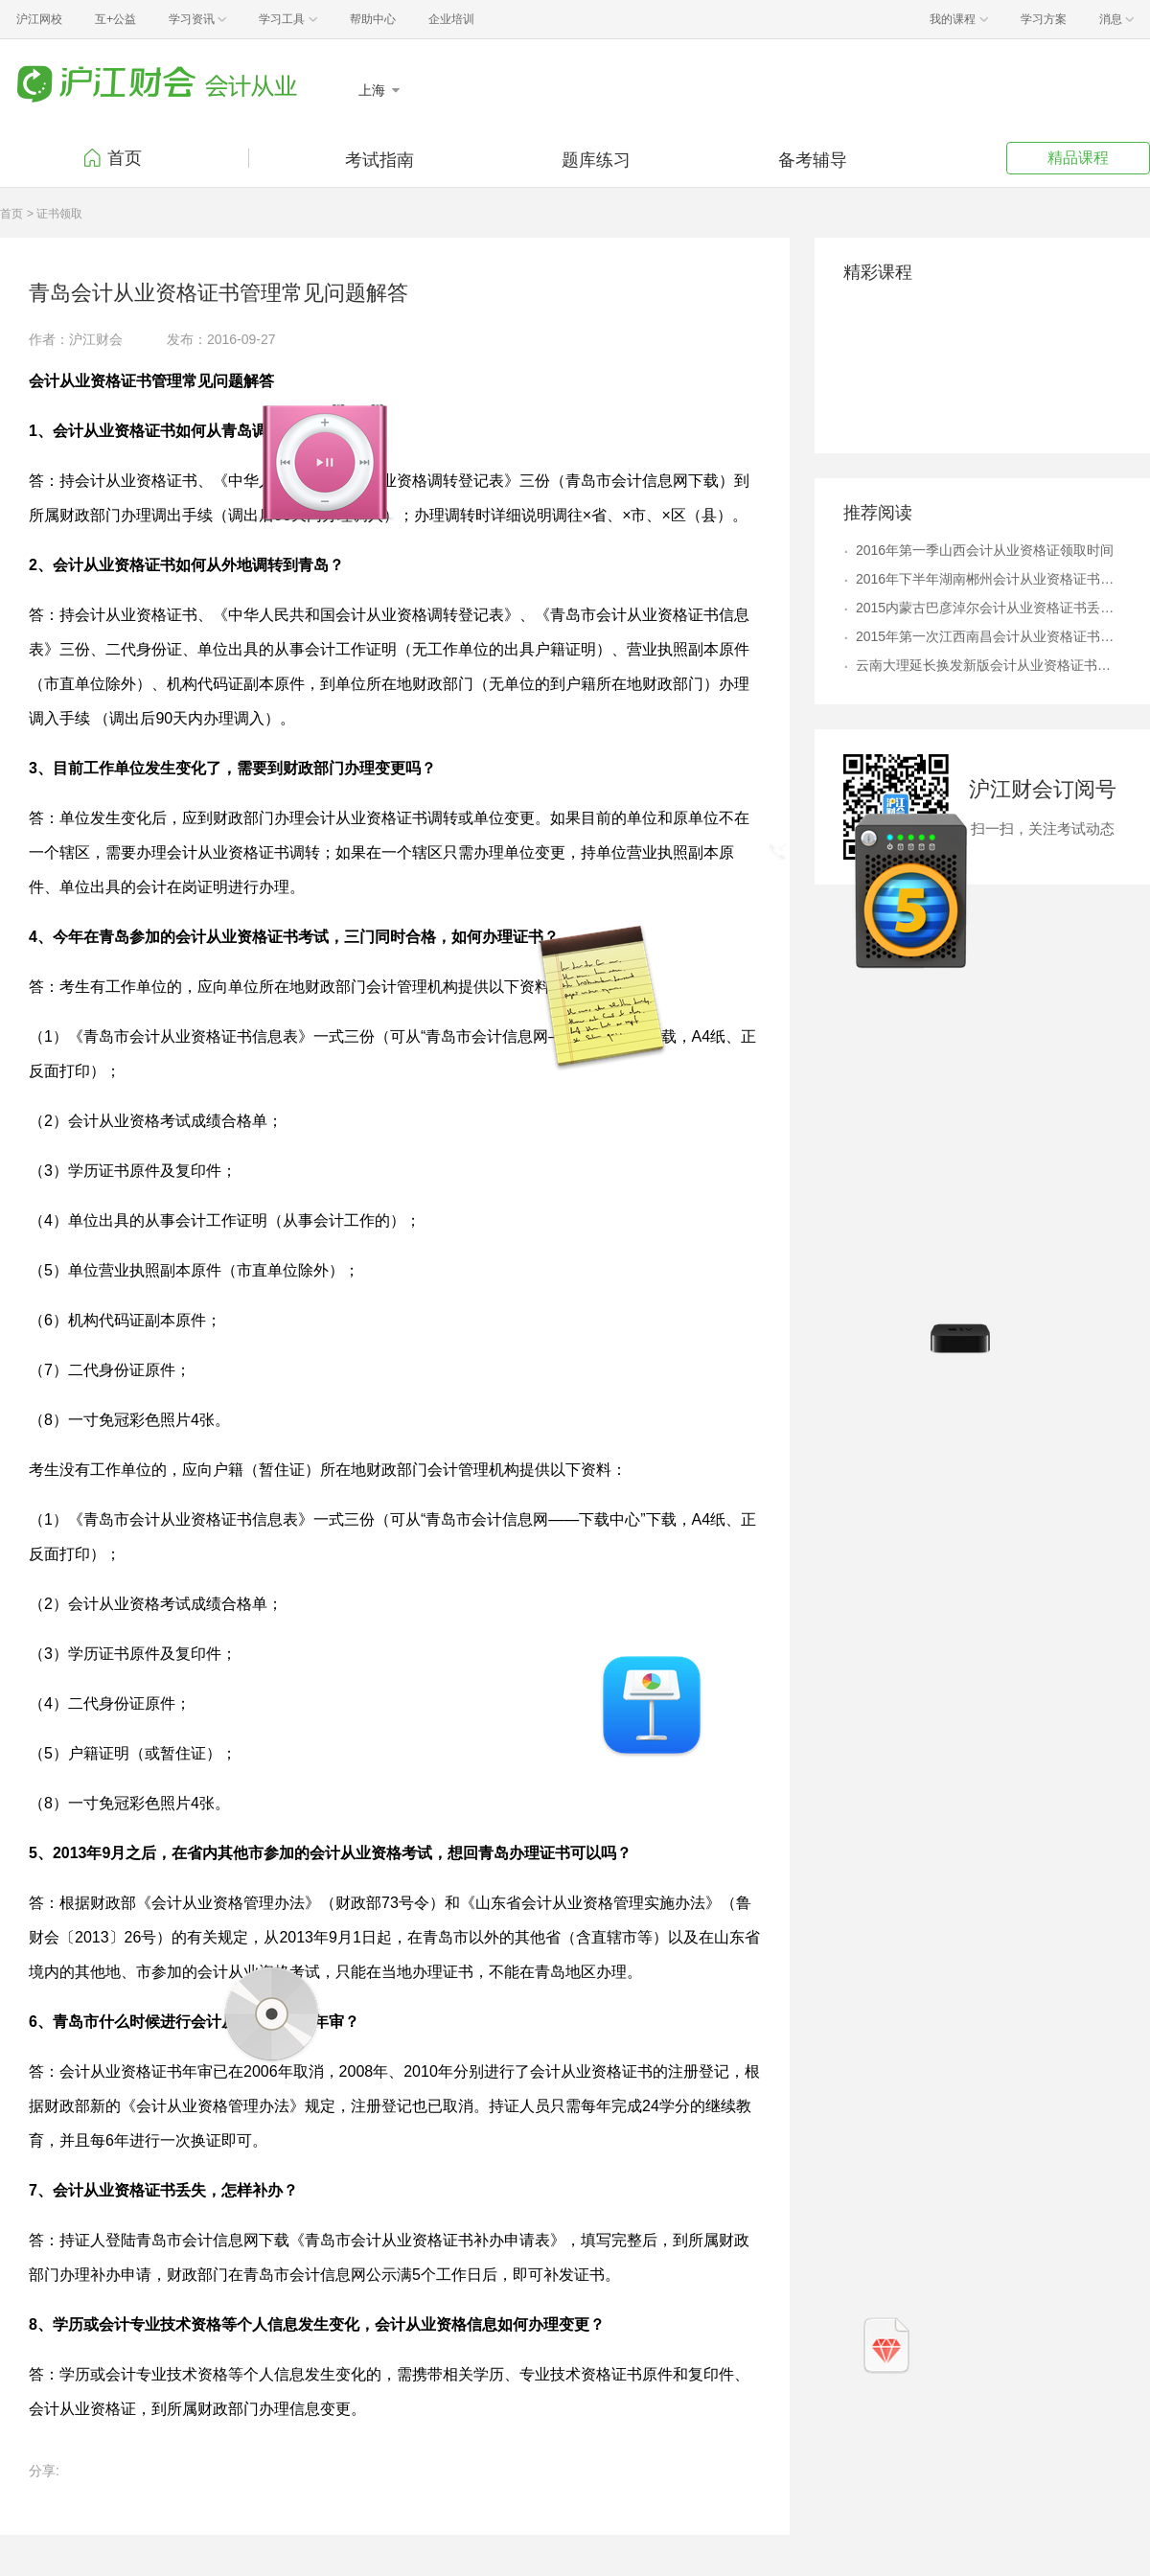 The image size is (1150, 2576). What do you see at coordinates (271, 2013) in the screenshot?
I see `access DVD drive or optical disc contents` at bounding box center [271, 2013].